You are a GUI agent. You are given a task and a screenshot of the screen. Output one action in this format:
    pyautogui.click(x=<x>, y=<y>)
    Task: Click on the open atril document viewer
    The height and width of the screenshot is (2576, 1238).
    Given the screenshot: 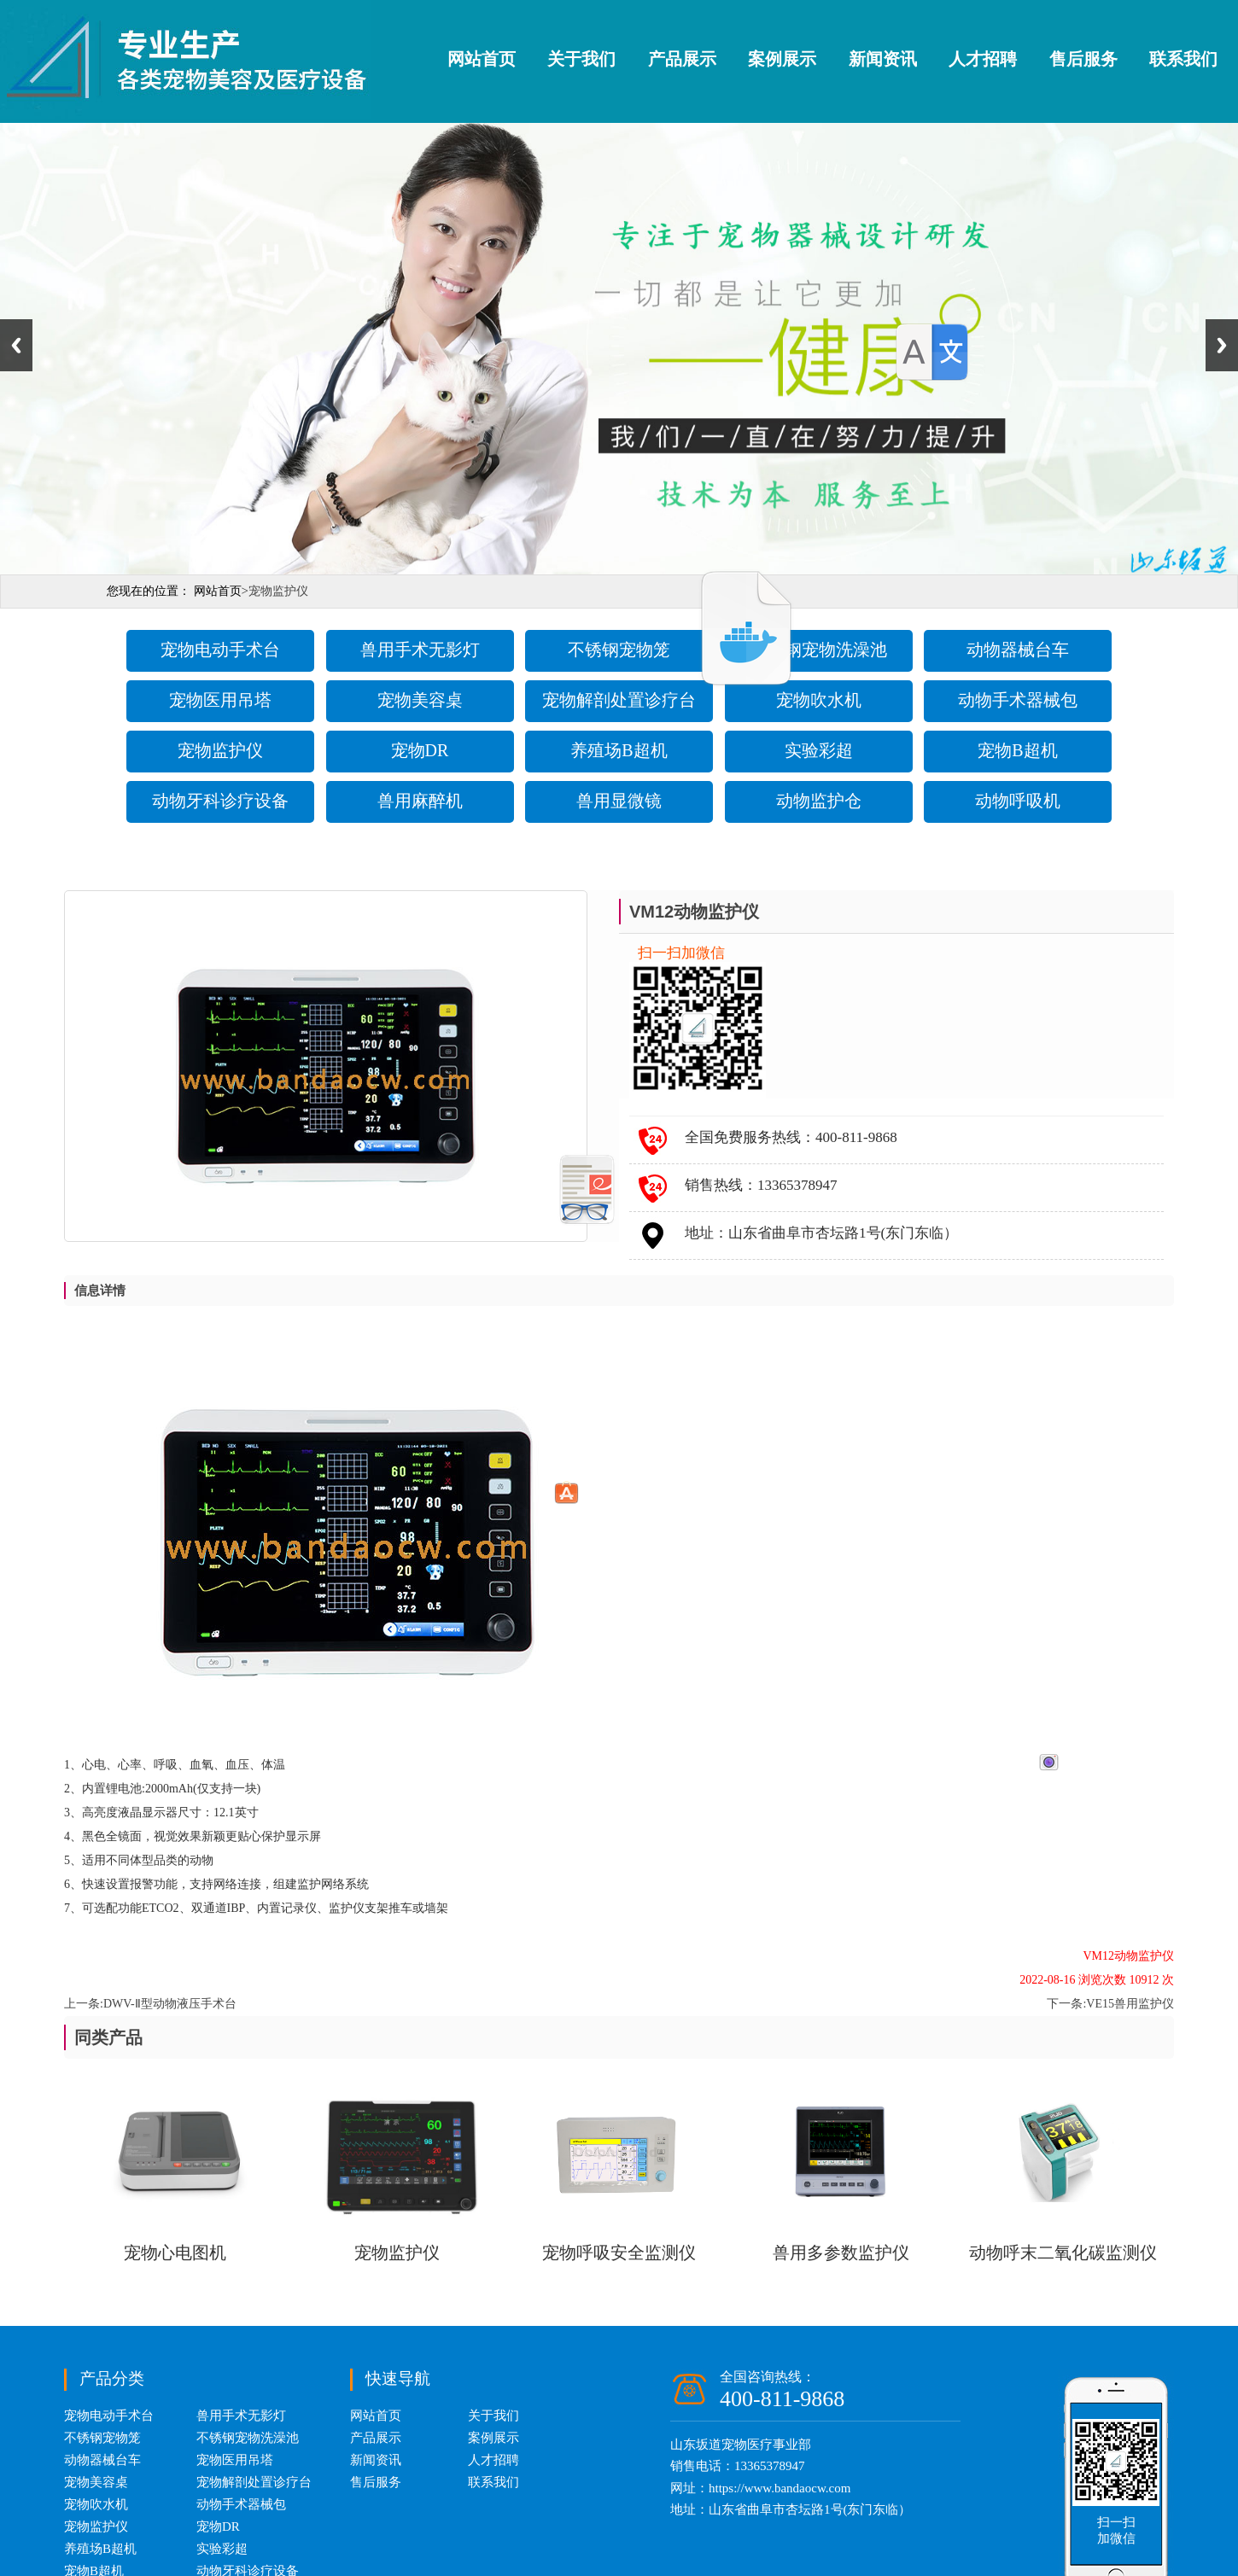 What is the action you would take?
    pyautogui.click(x=587, y=1189)
    